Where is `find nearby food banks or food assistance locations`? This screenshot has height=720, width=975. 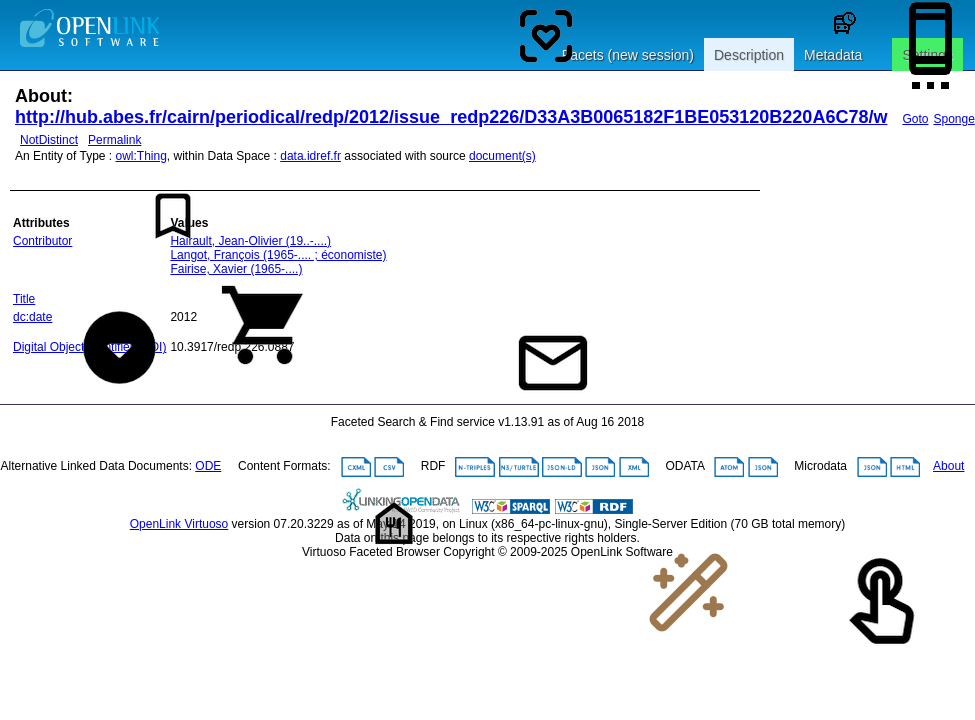
find nearby food banks or food assistance locations is located at coordinates (394, 523).